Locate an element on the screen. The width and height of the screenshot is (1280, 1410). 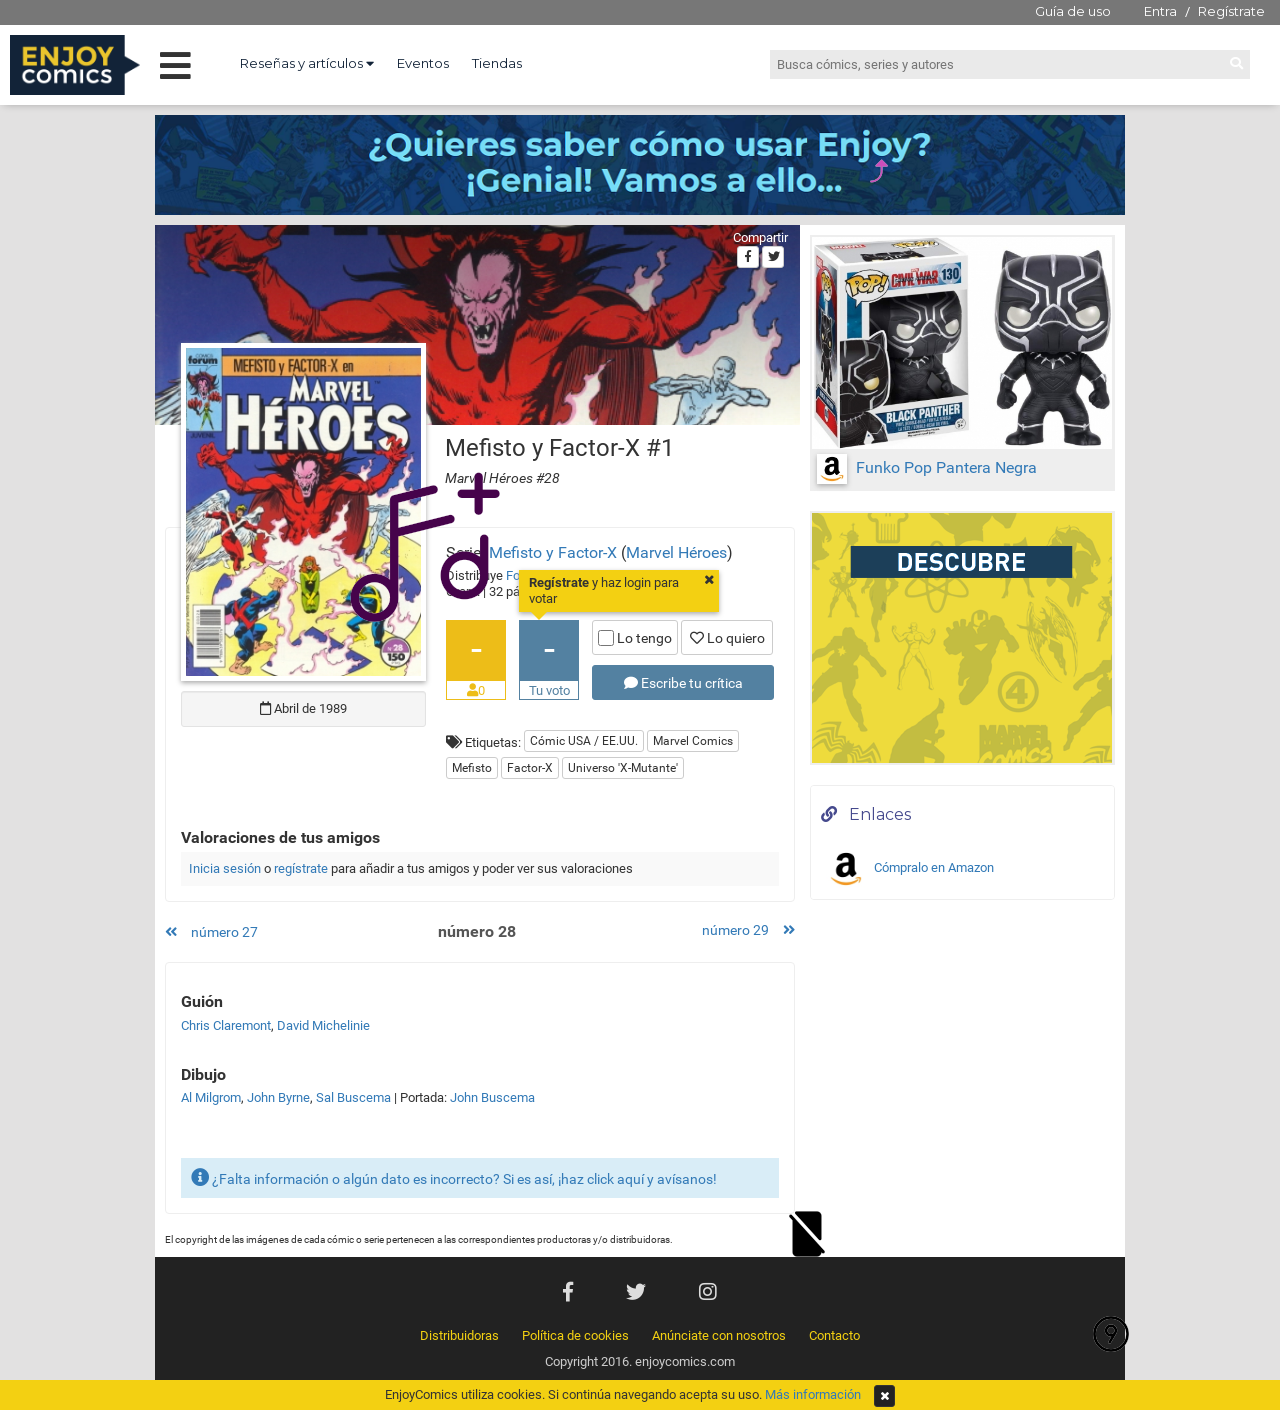
mobile device disabled or unavailable is located at coordinates (807, 1234).